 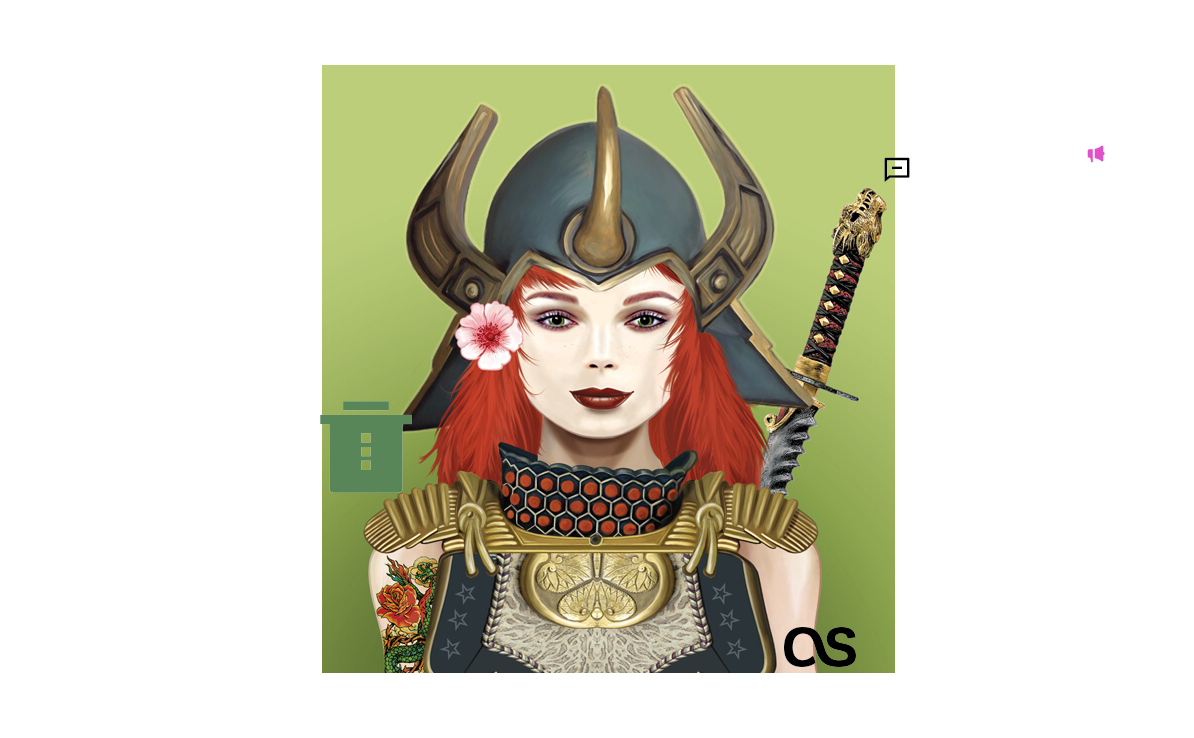 I want to click on make an announcement or broadcast, so click(x=1095, y=153).